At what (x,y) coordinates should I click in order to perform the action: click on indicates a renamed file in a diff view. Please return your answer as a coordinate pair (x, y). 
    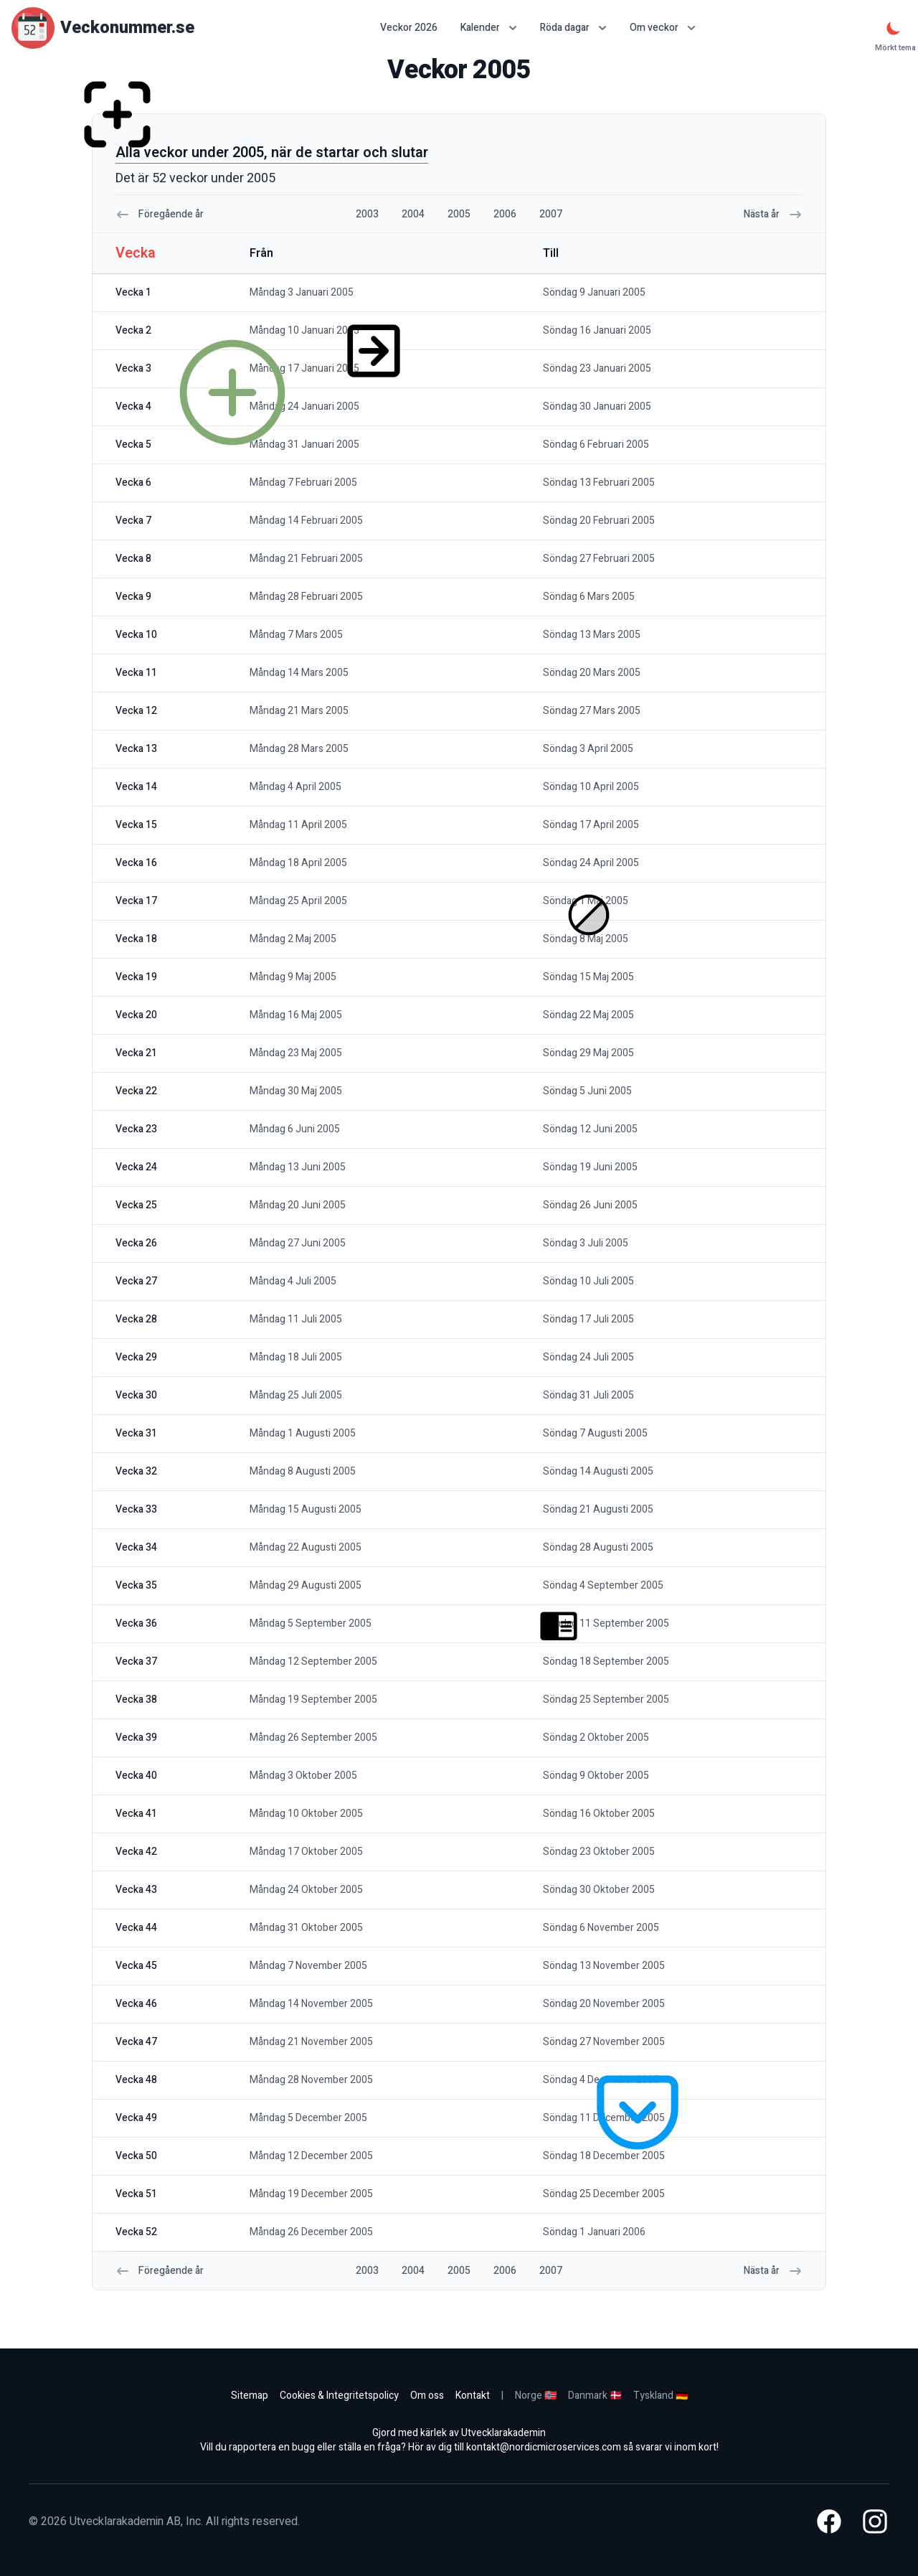
    Looking at the image, I should click on (374, 351).